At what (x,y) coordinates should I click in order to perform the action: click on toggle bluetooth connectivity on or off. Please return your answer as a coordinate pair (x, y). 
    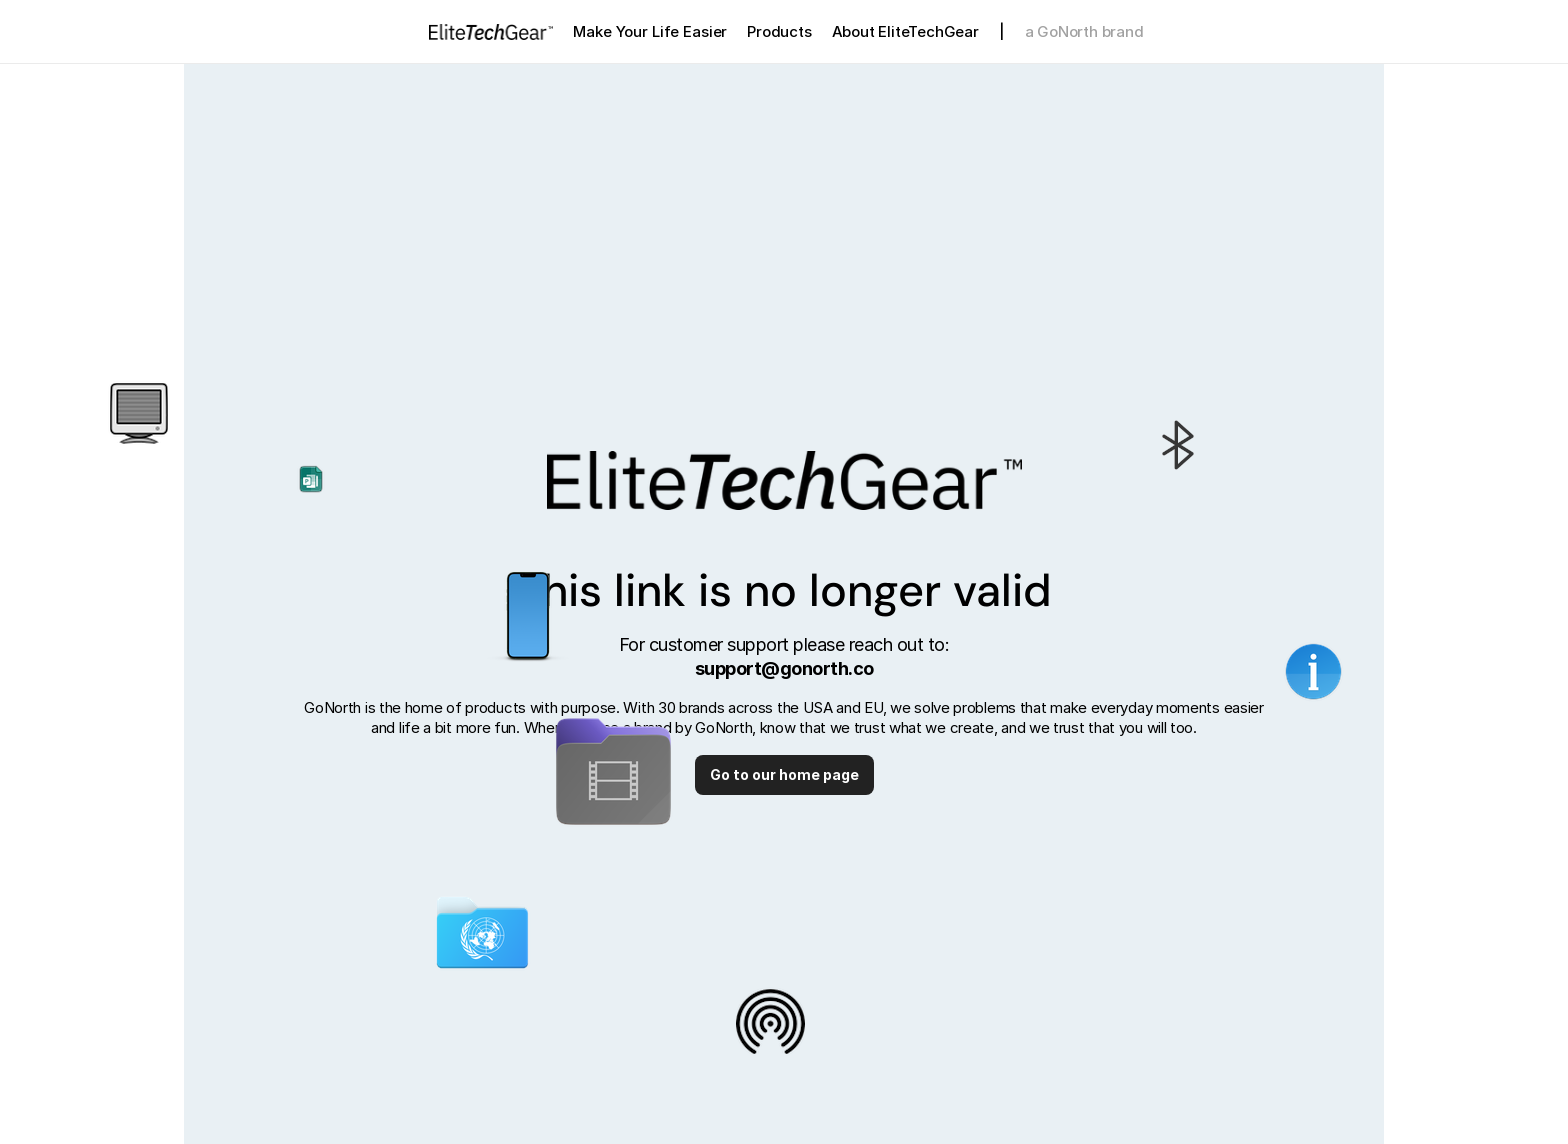
    Looking at the image, I should click on (1178, 445).